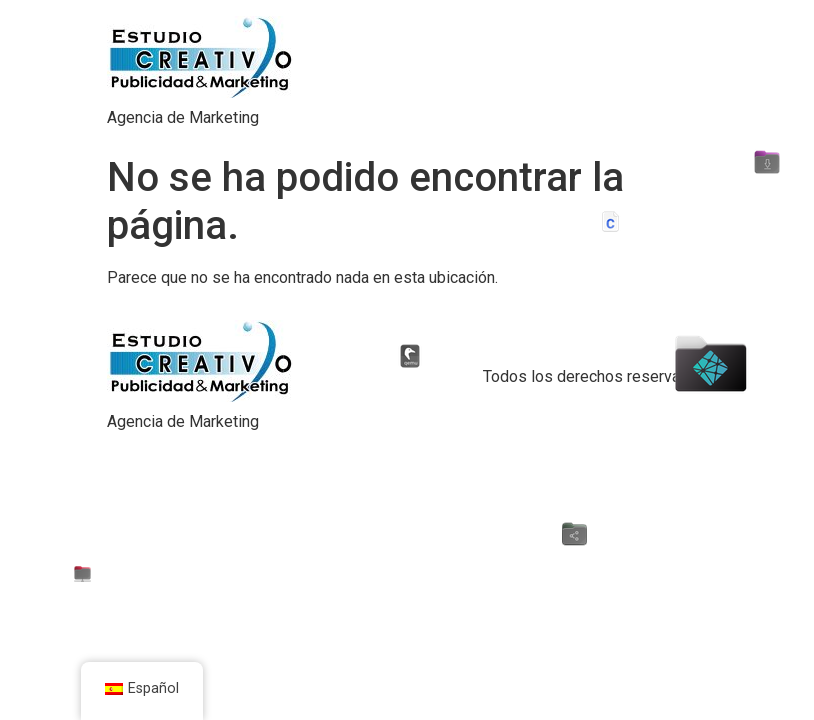 The image size is (814, 720). What do you see at coordinates (410, 356) in the screenshot?
I see `qemu virtual disk image file` at bounding box center [410, 356].